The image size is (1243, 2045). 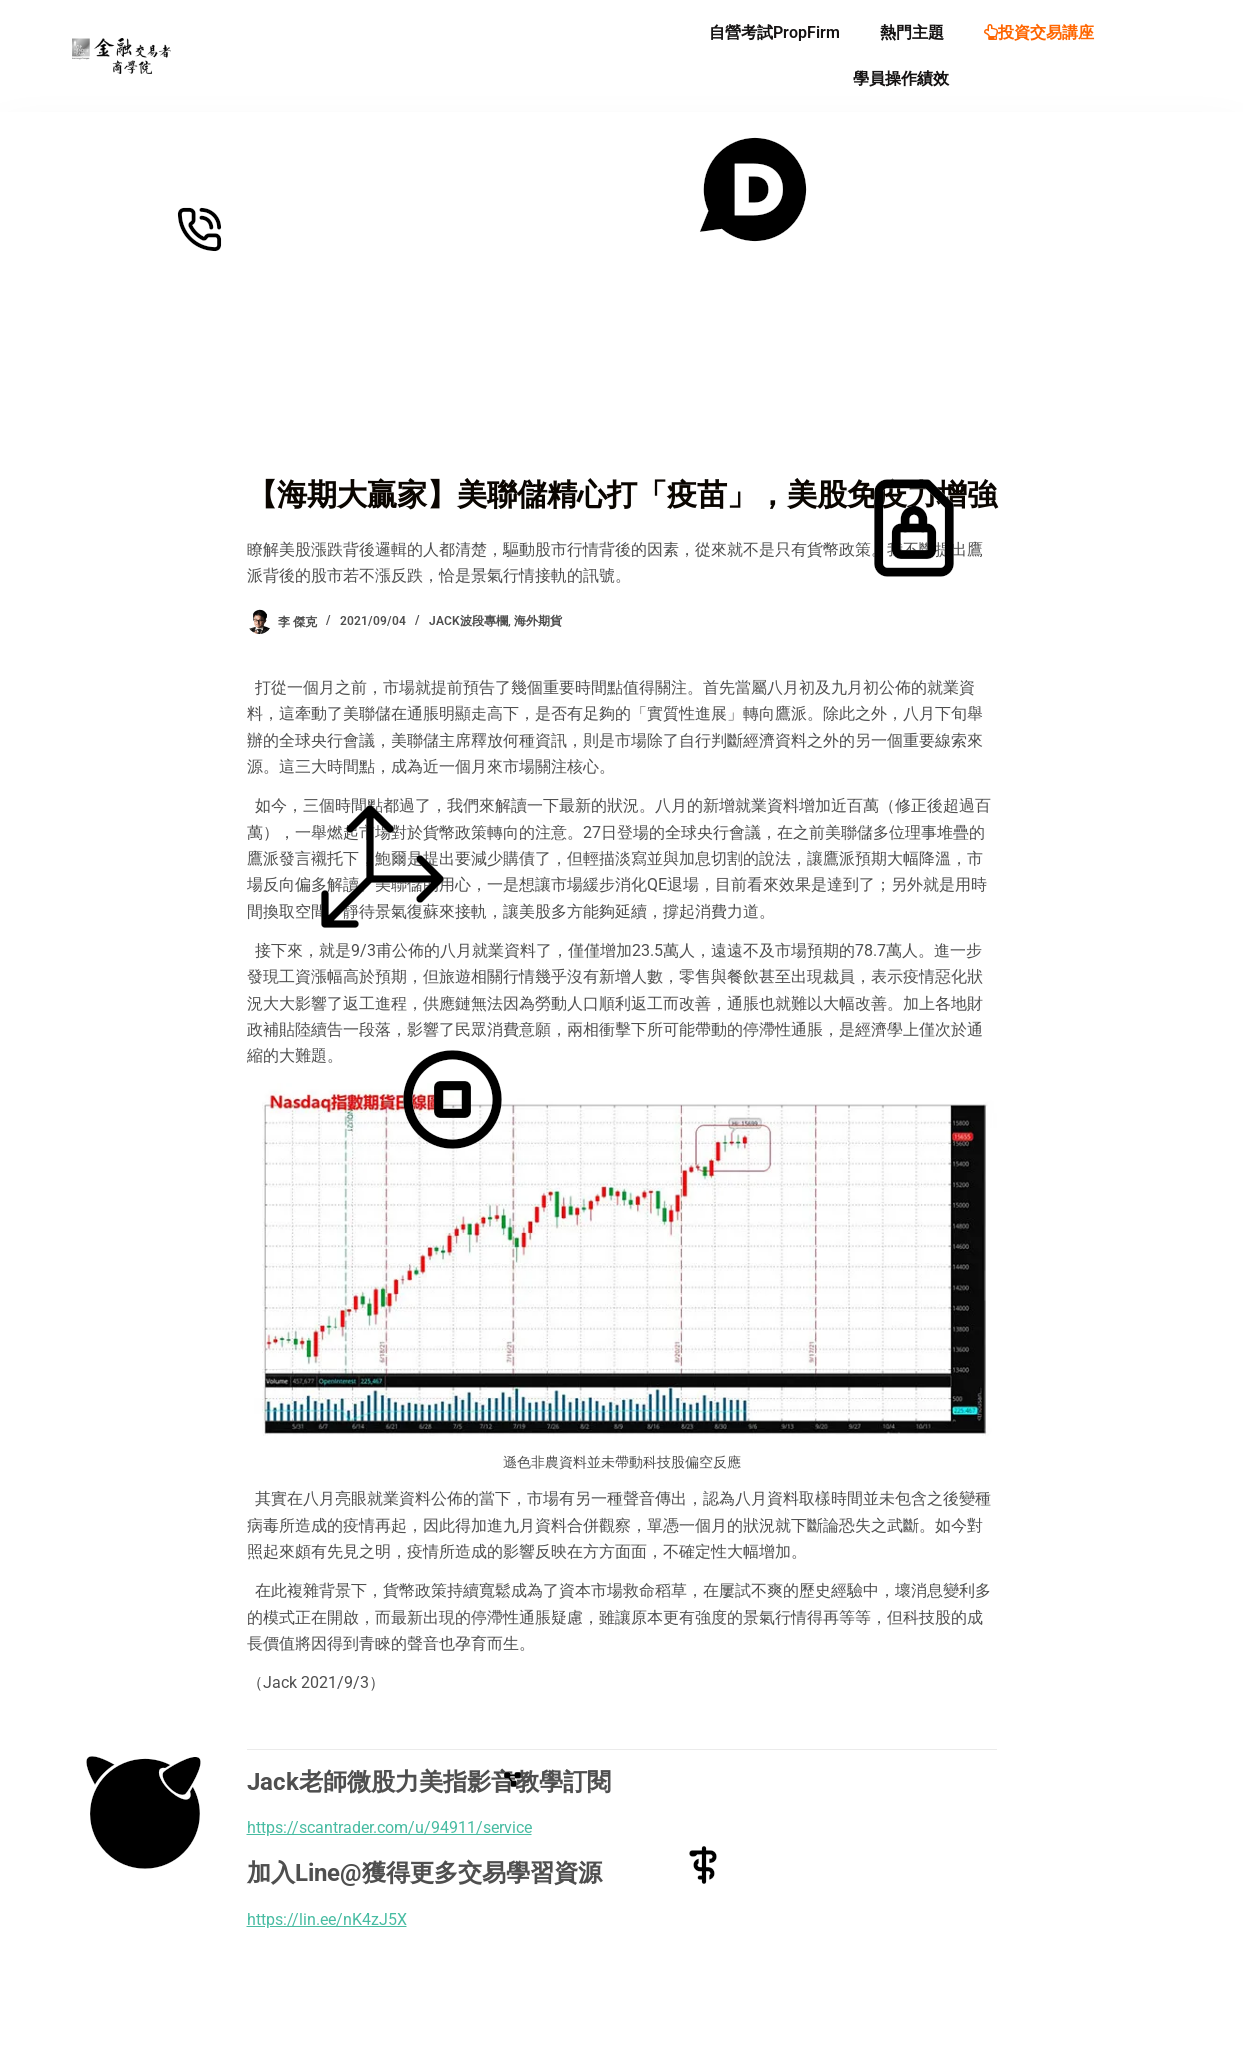 I want to click on view project workflow or diagram, so click(x=512, y=1779).